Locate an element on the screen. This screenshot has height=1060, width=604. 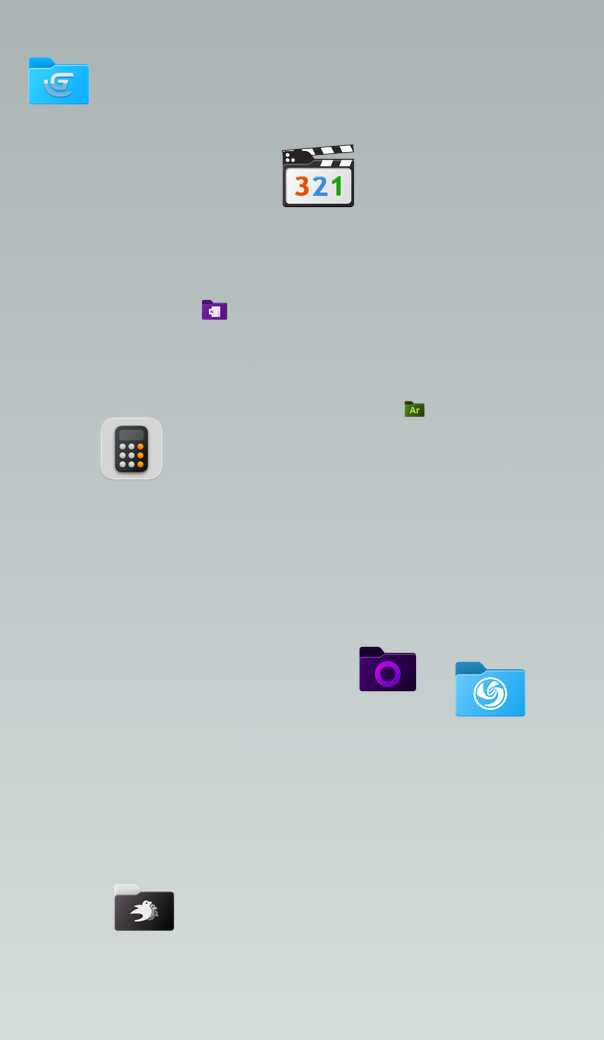
open the calculator app is located at coordinates (131, 448).